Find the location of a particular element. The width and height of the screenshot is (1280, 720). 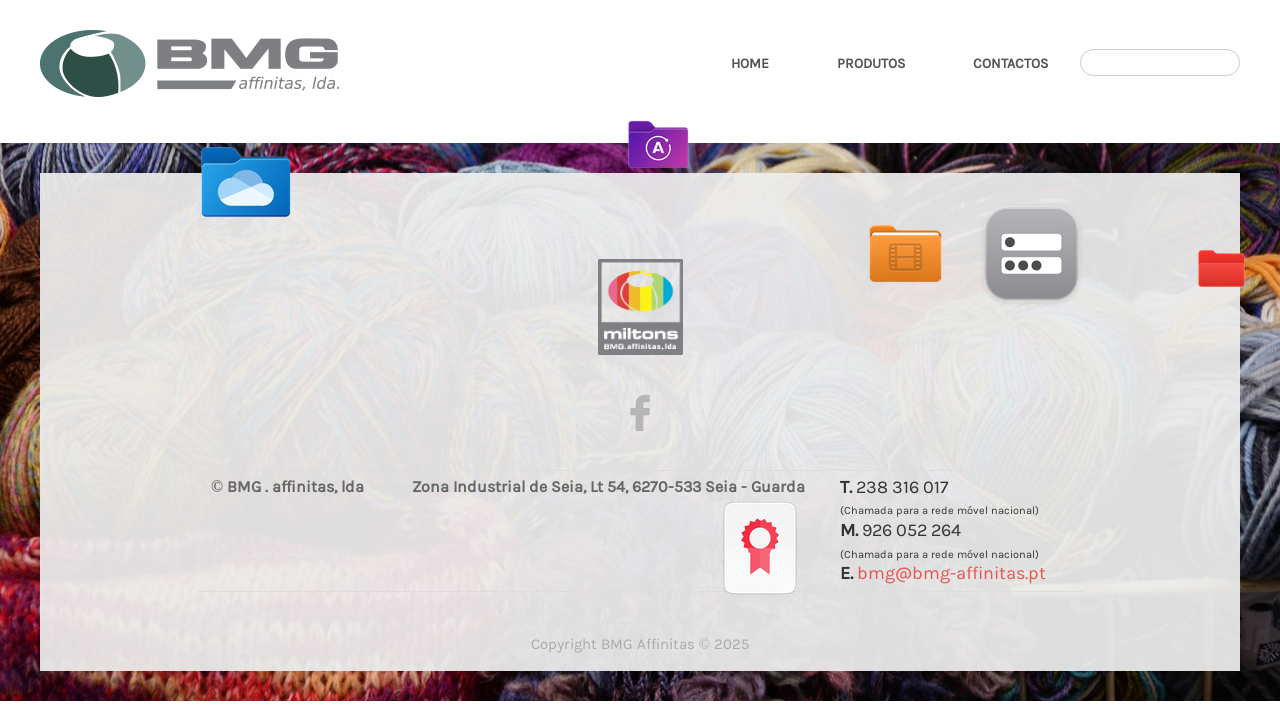

access login and authentication settings is located at coordinates (1031, 255).